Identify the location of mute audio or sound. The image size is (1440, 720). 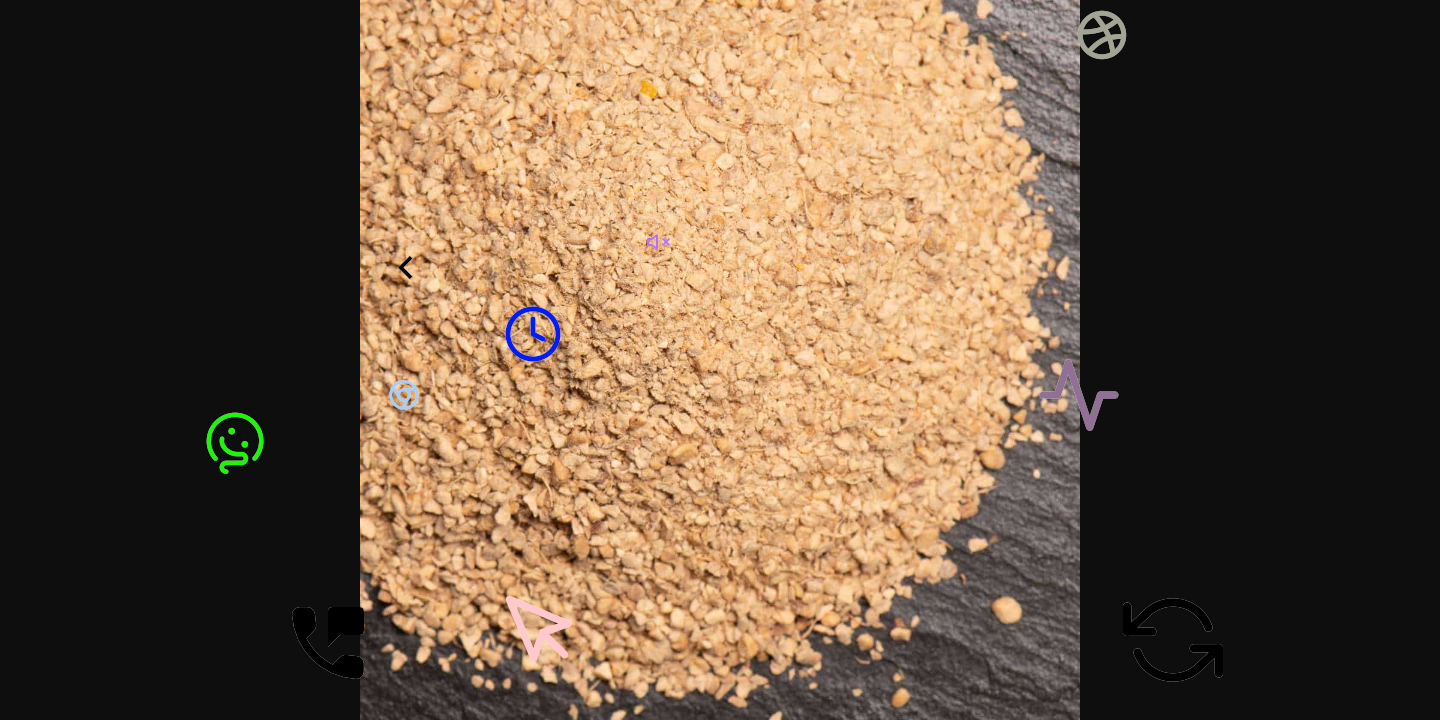
(658, 242).